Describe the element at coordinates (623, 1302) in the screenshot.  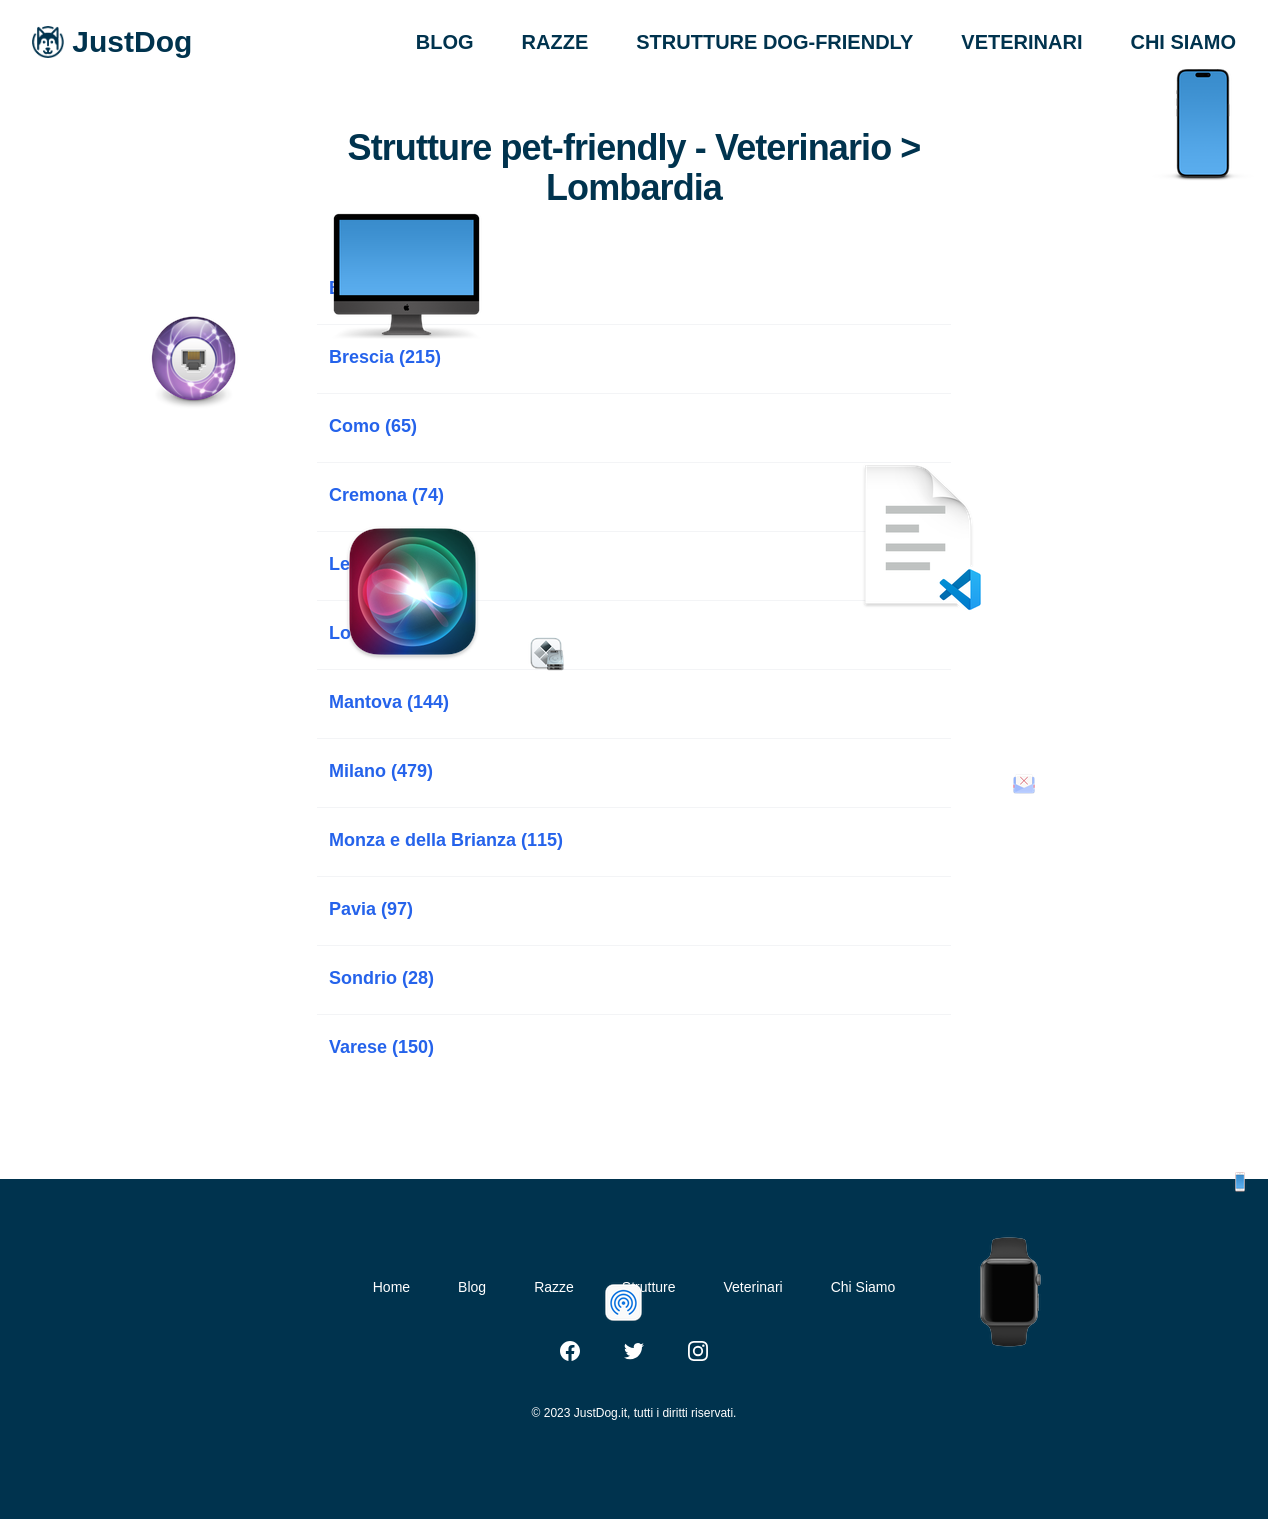
I see `share files wirelessly with nearby Apple devices` at that location.